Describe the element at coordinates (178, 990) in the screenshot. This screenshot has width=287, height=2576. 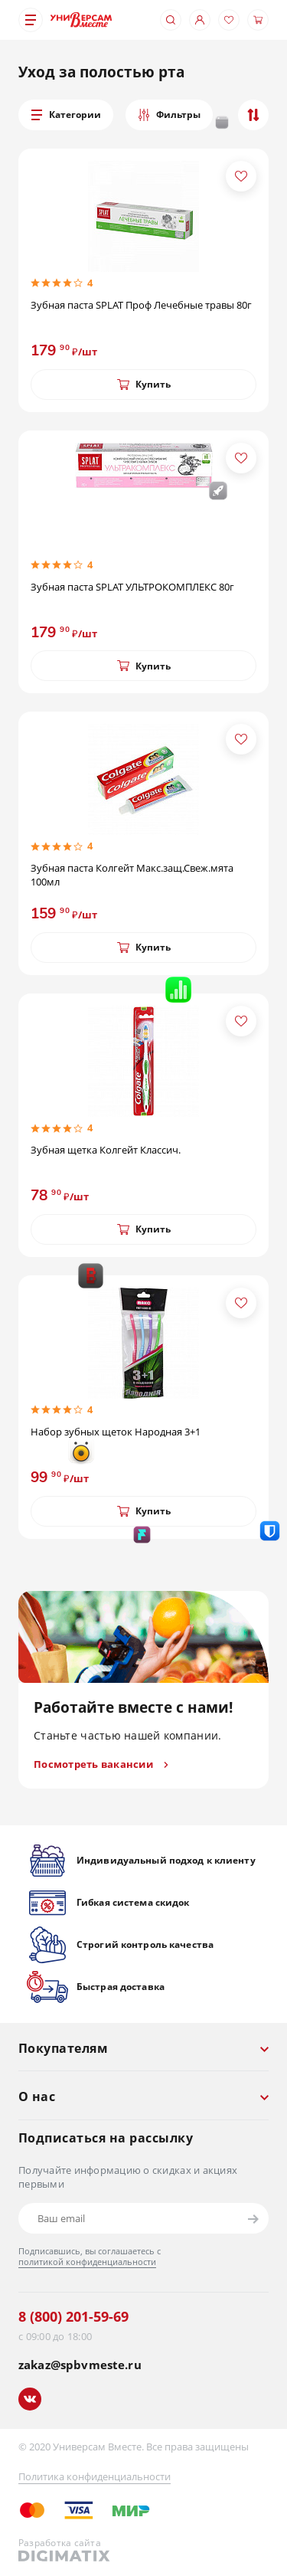
I see `open apple numbers spreadsheet app` at that location.